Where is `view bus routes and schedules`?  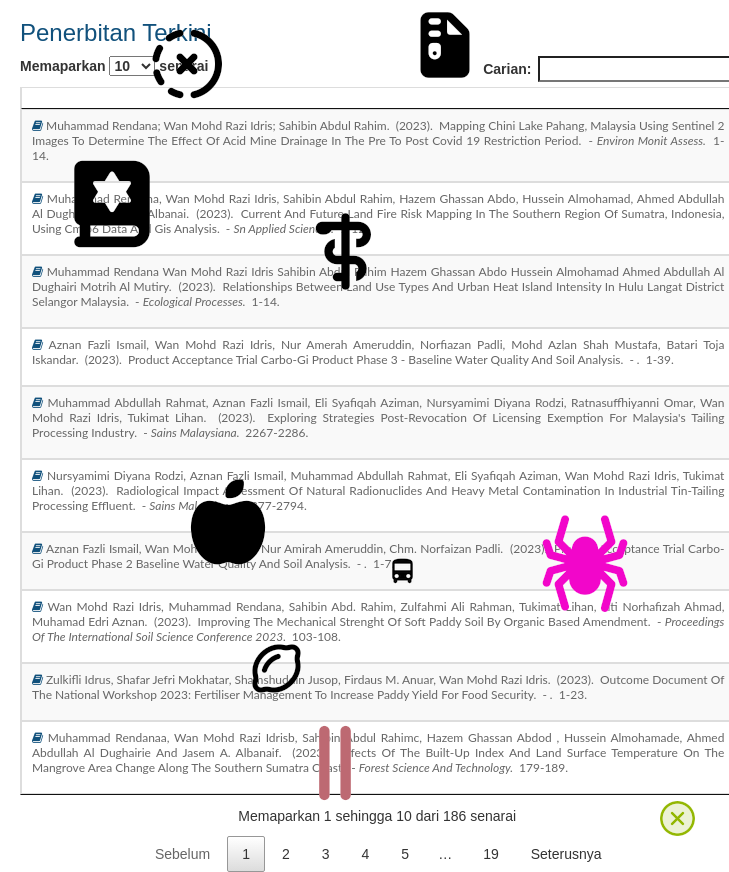
view bus routes and schedules is located at coordinates (402, 571).